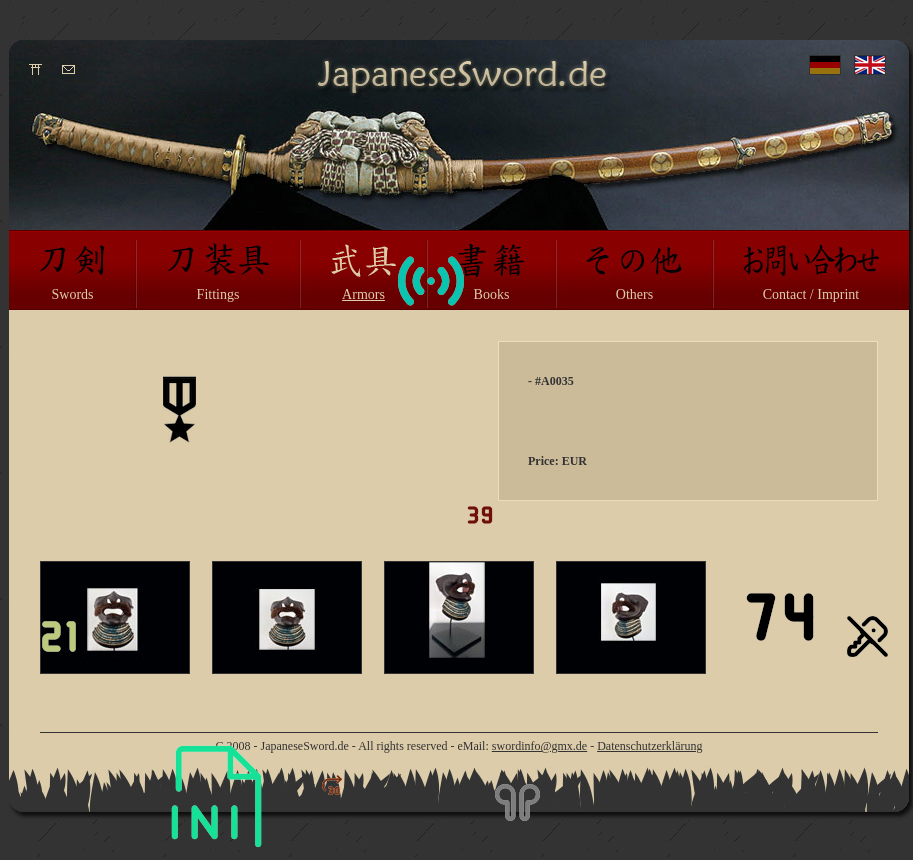 The height and width of the screenshot is (860, 913). I want to click on displays the number 39 as a count or quantity indicator, so click(480, 515).